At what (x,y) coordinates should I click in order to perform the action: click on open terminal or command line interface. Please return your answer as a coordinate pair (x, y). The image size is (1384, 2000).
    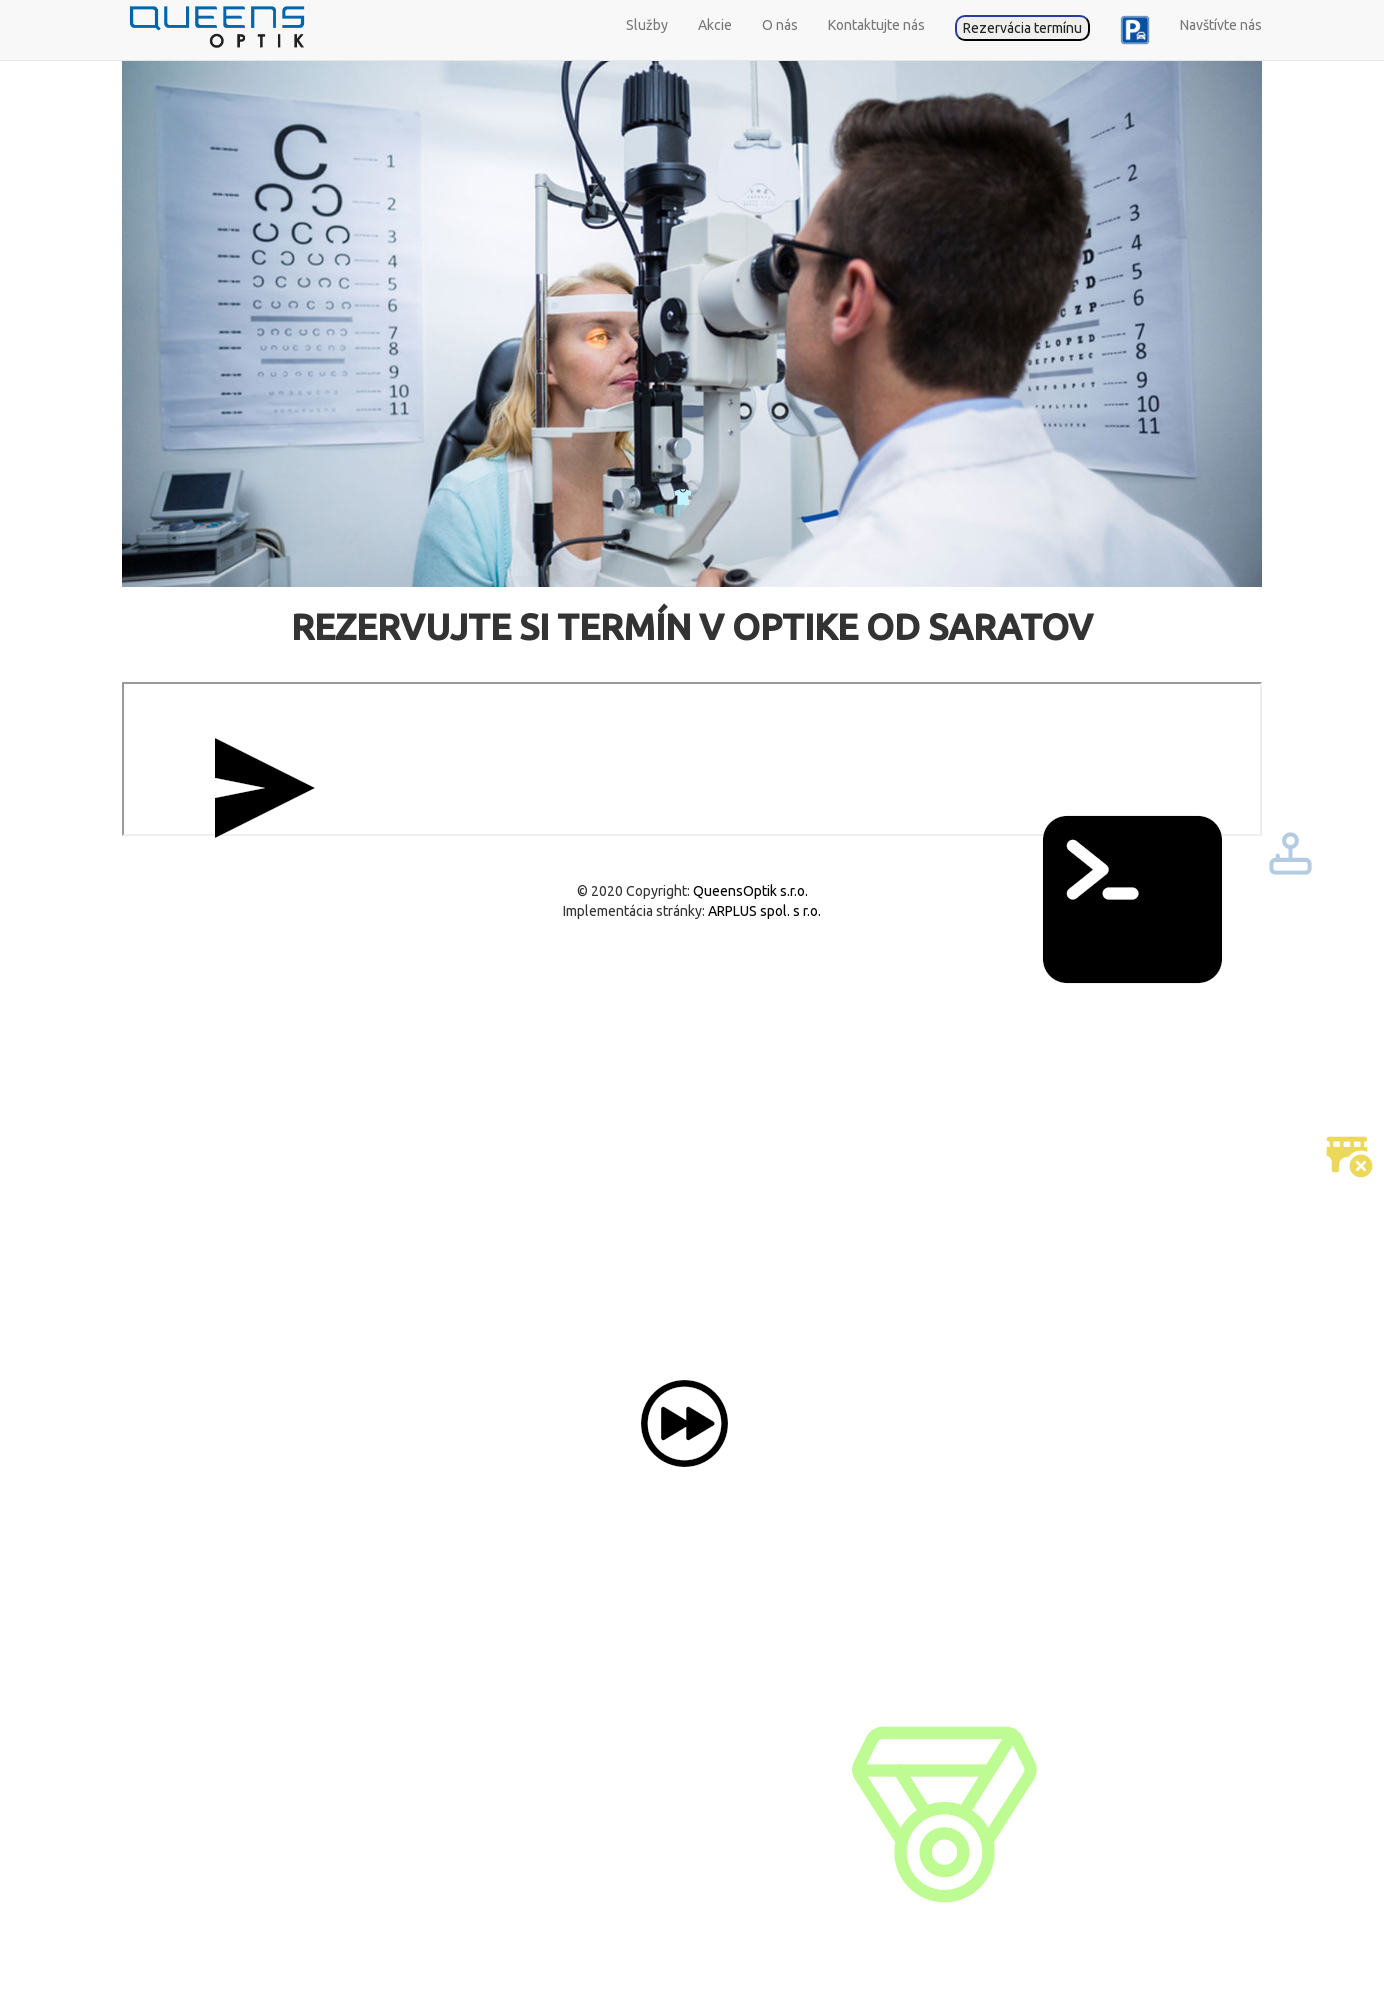
    Looking at the image, I should click on (1132, 899).